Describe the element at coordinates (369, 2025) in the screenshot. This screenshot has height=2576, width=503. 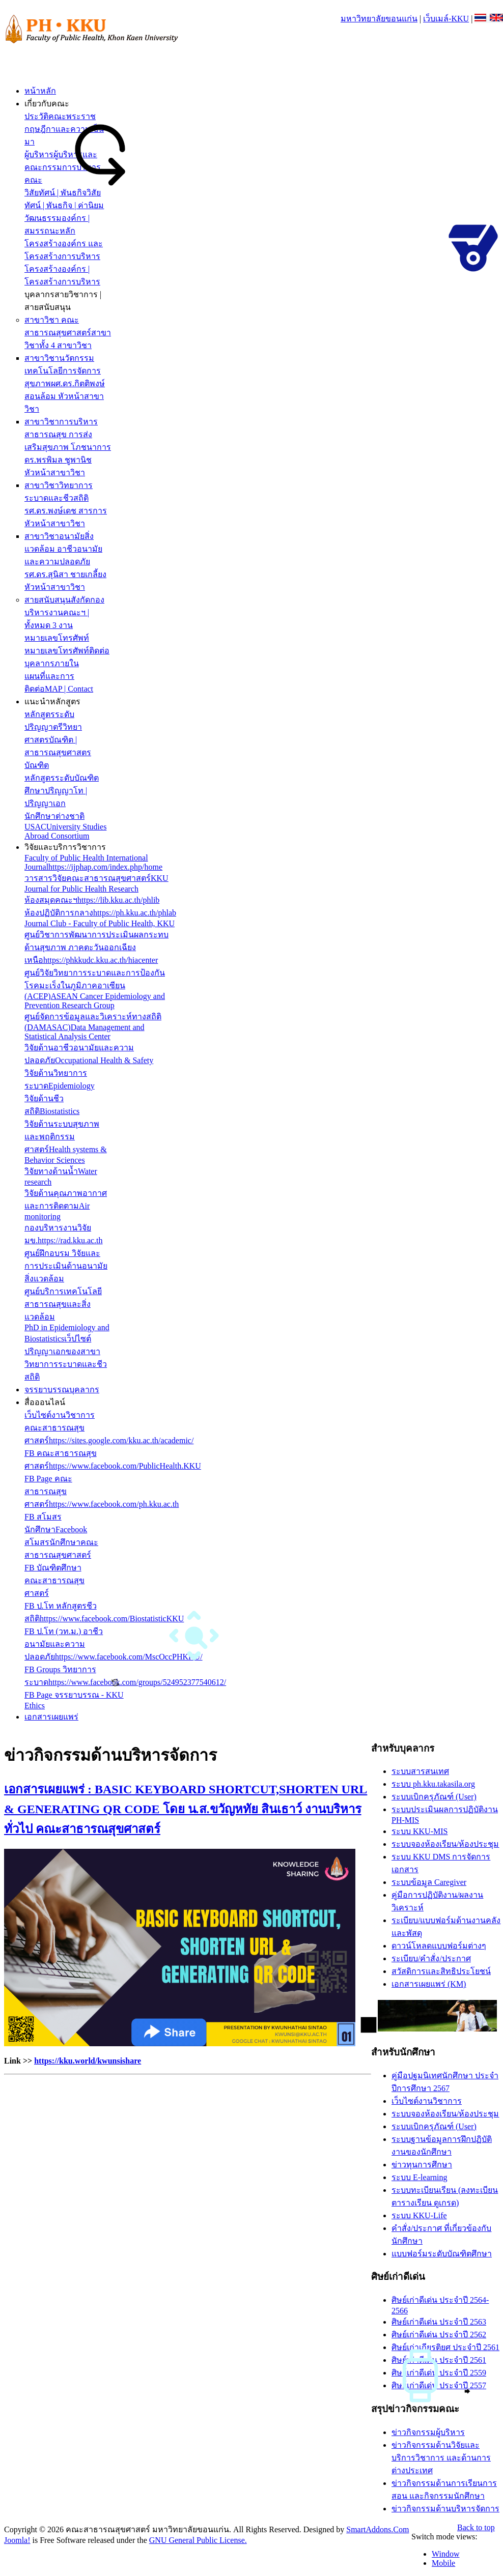
I see `stop media playback` at that location.